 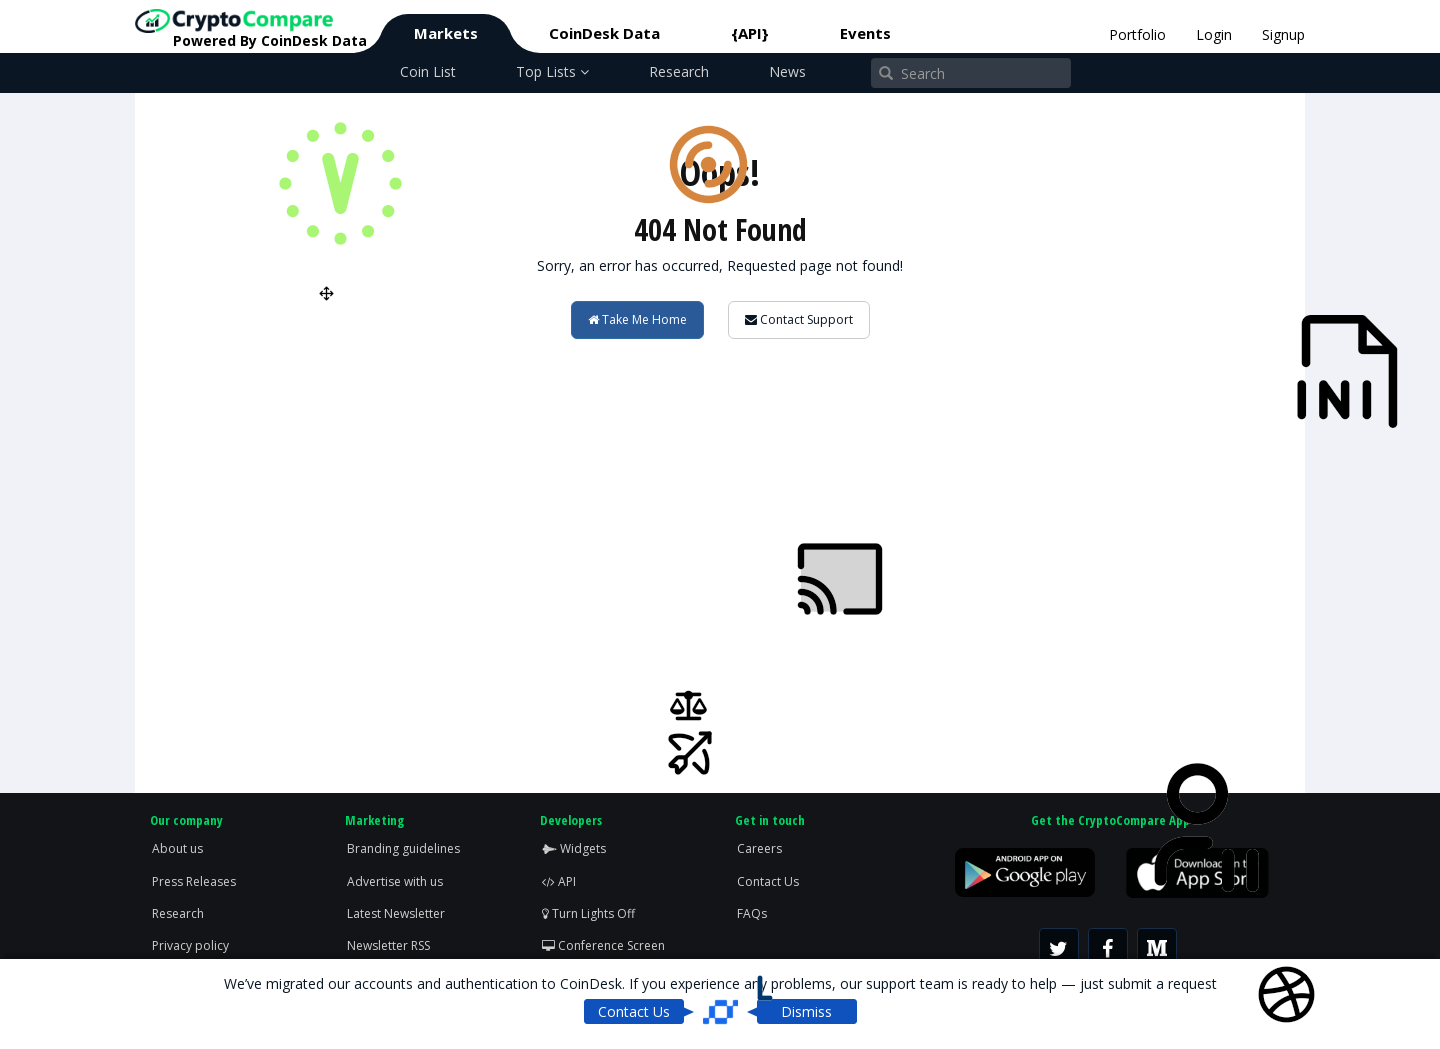 I want to click on archery or hunting game mode, so click(x=690, y=753).